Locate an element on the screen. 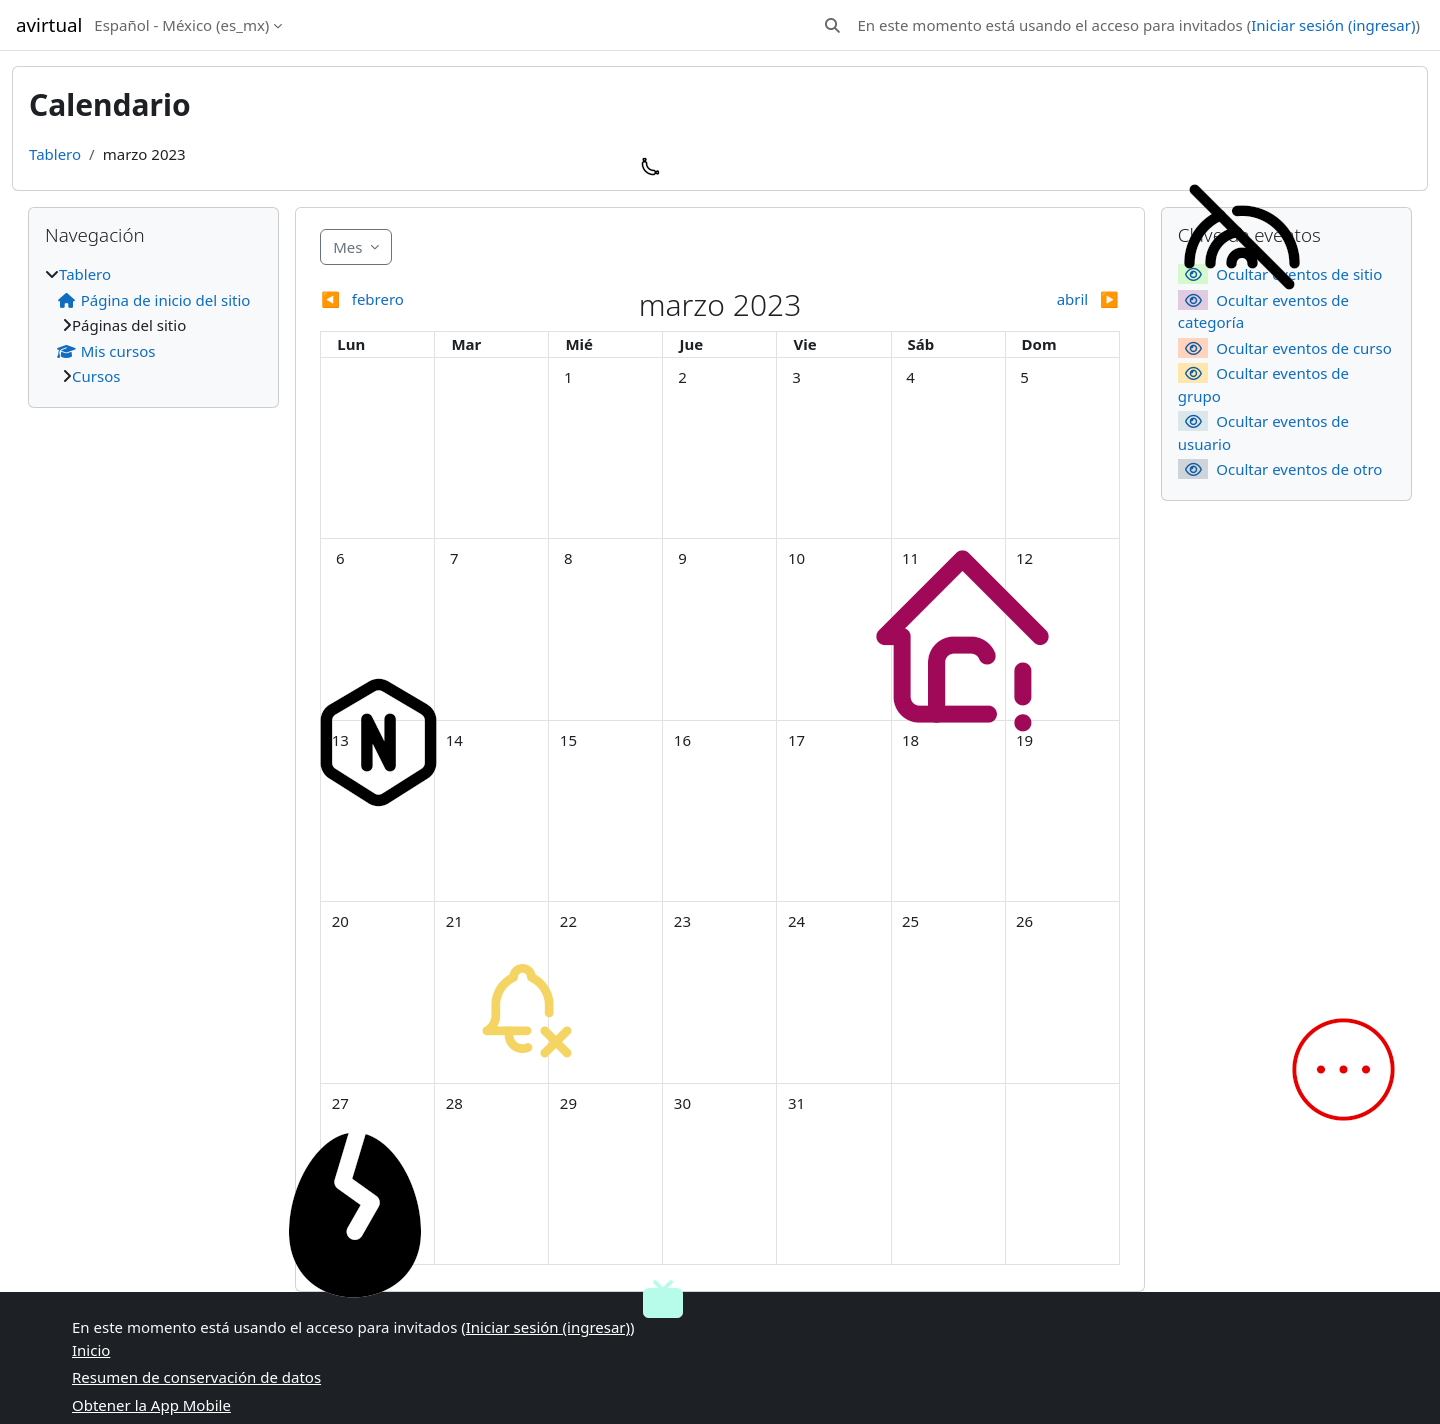 This screenshot has width=1440, height=1424. indicates a node or network element is located at coordinates (378, 742).